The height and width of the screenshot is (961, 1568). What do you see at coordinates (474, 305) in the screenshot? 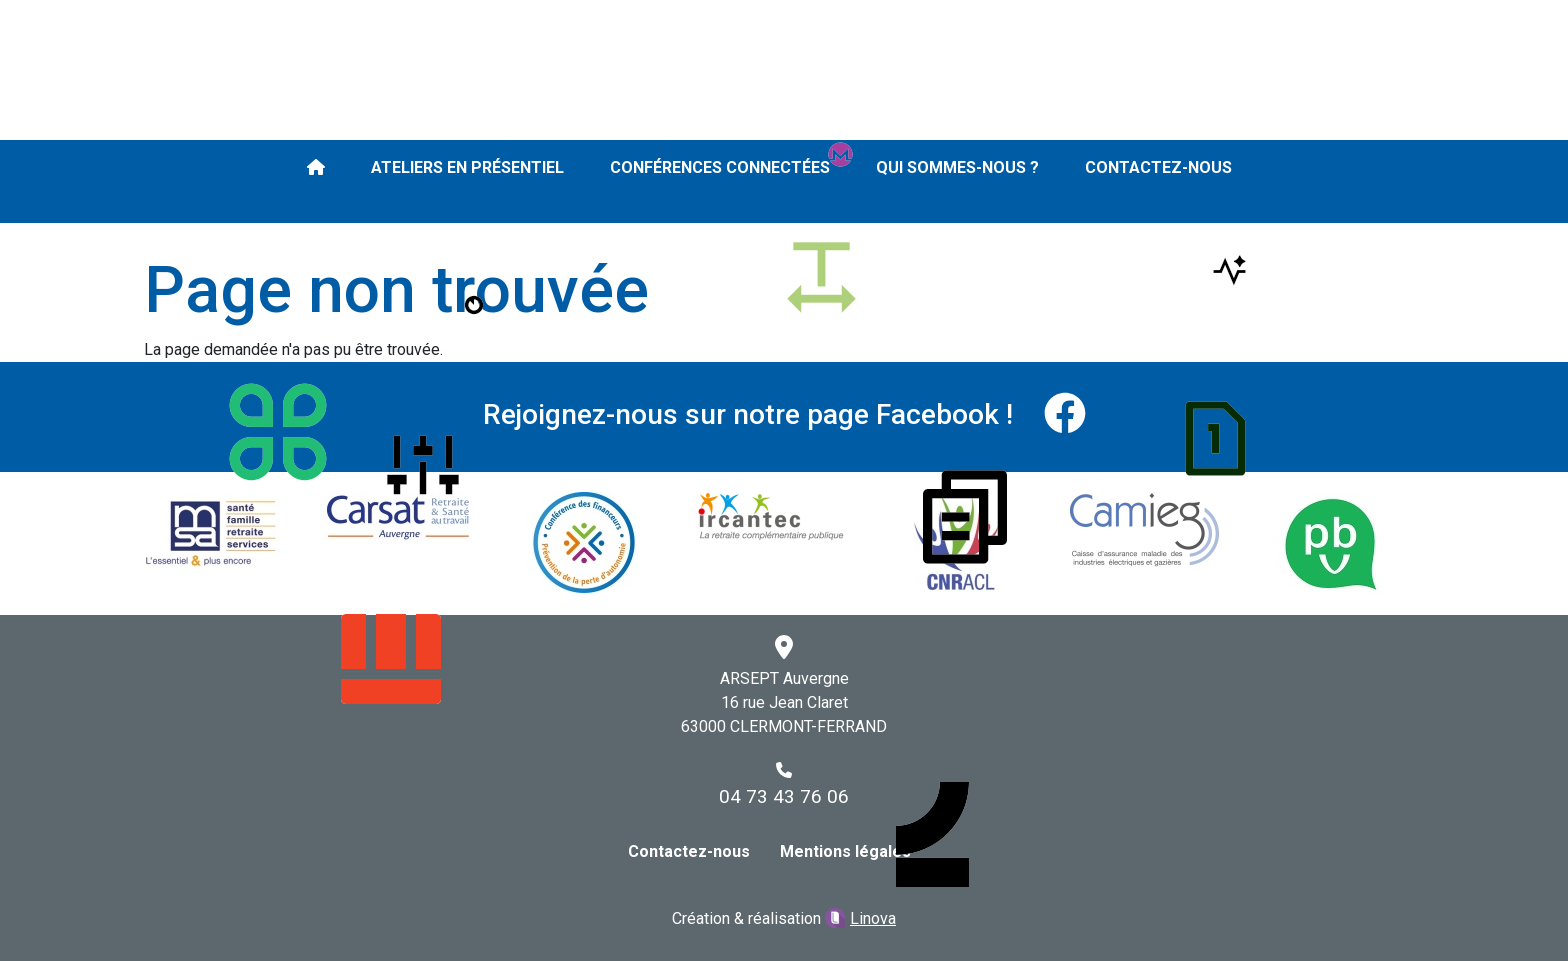
I see `loading progress indicator at approximately 70% complete` at bounding box center [474, 305].